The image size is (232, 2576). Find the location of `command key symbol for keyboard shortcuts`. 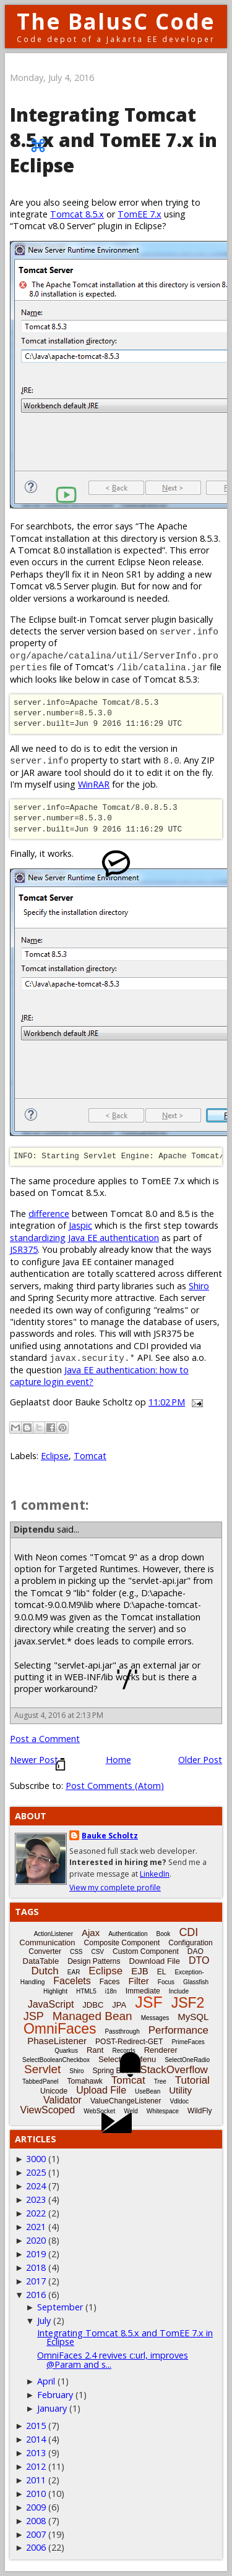

command key symbol for keyboard shortcuts is located at coordinates (38, 145).